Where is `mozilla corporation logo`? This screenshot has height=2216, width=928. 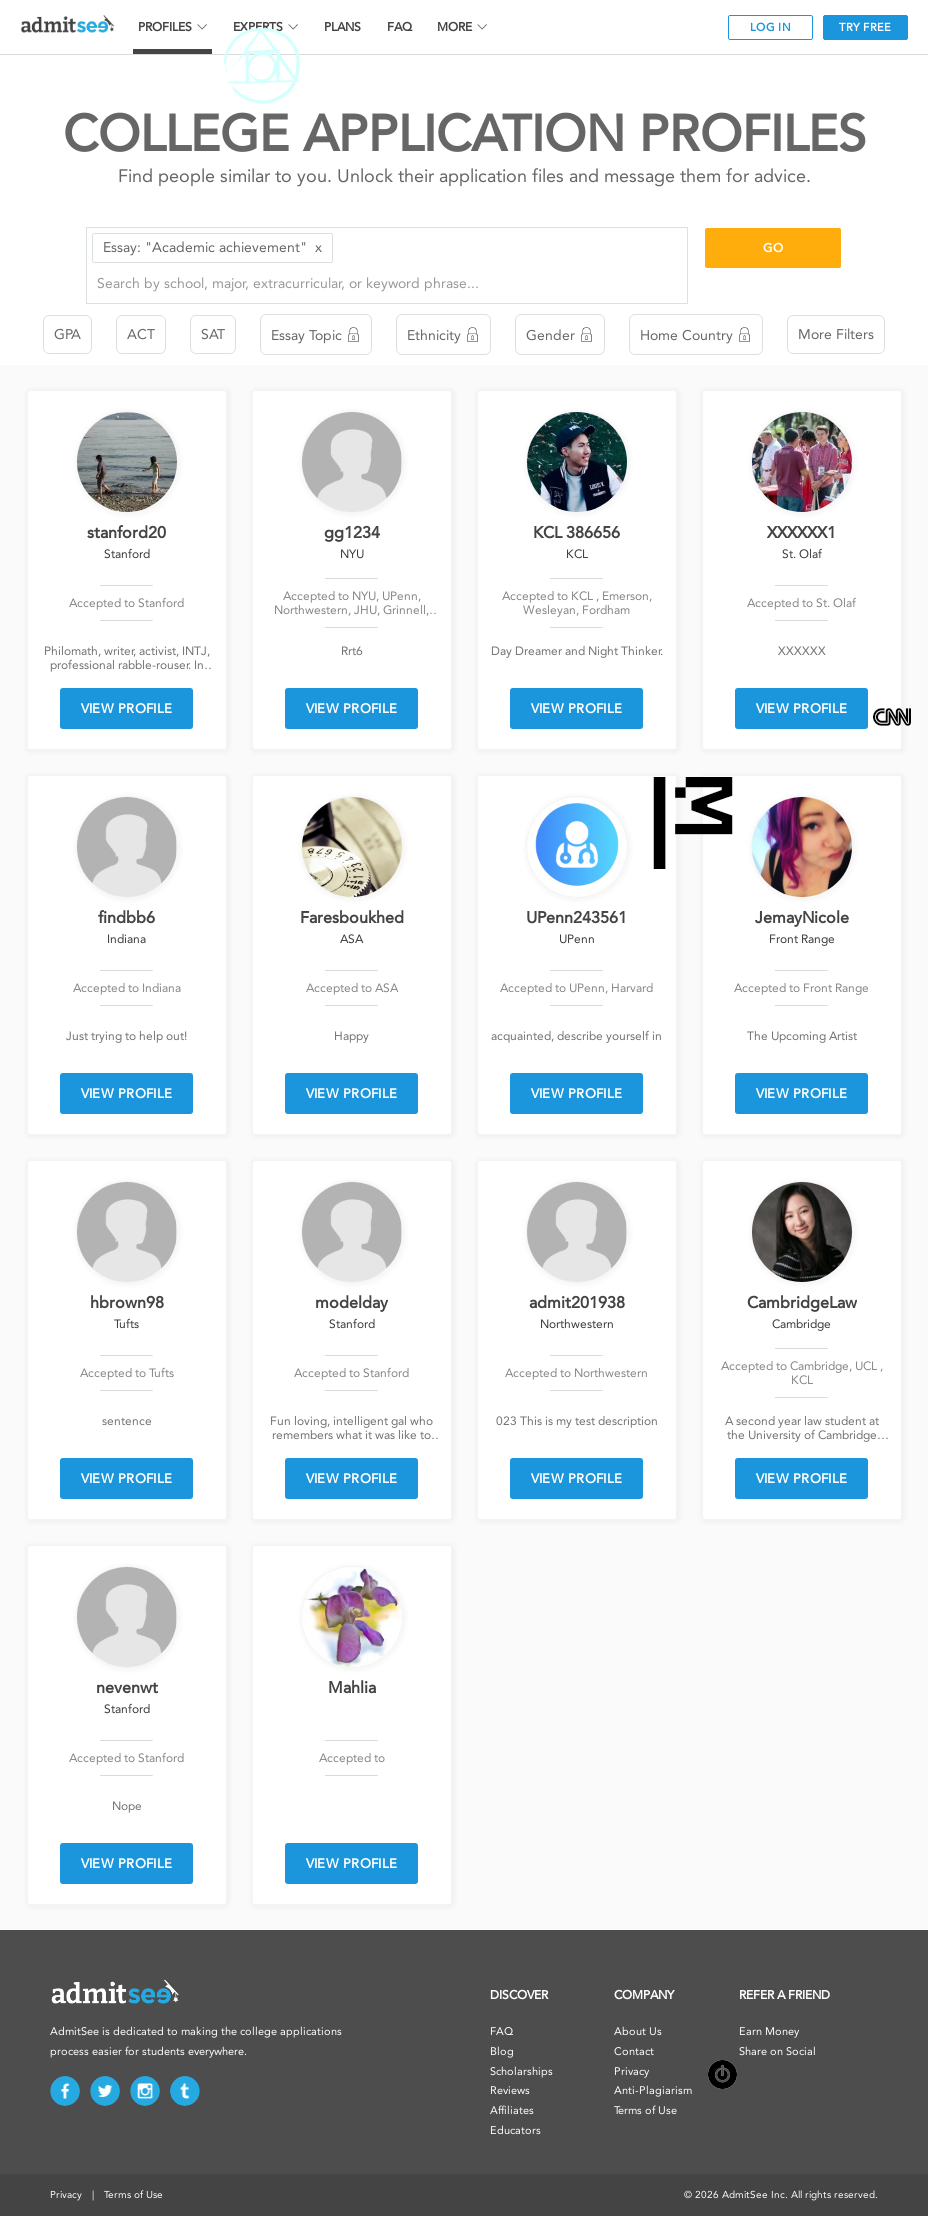
mozilla corporation logo is located at coordinates (693, 823).